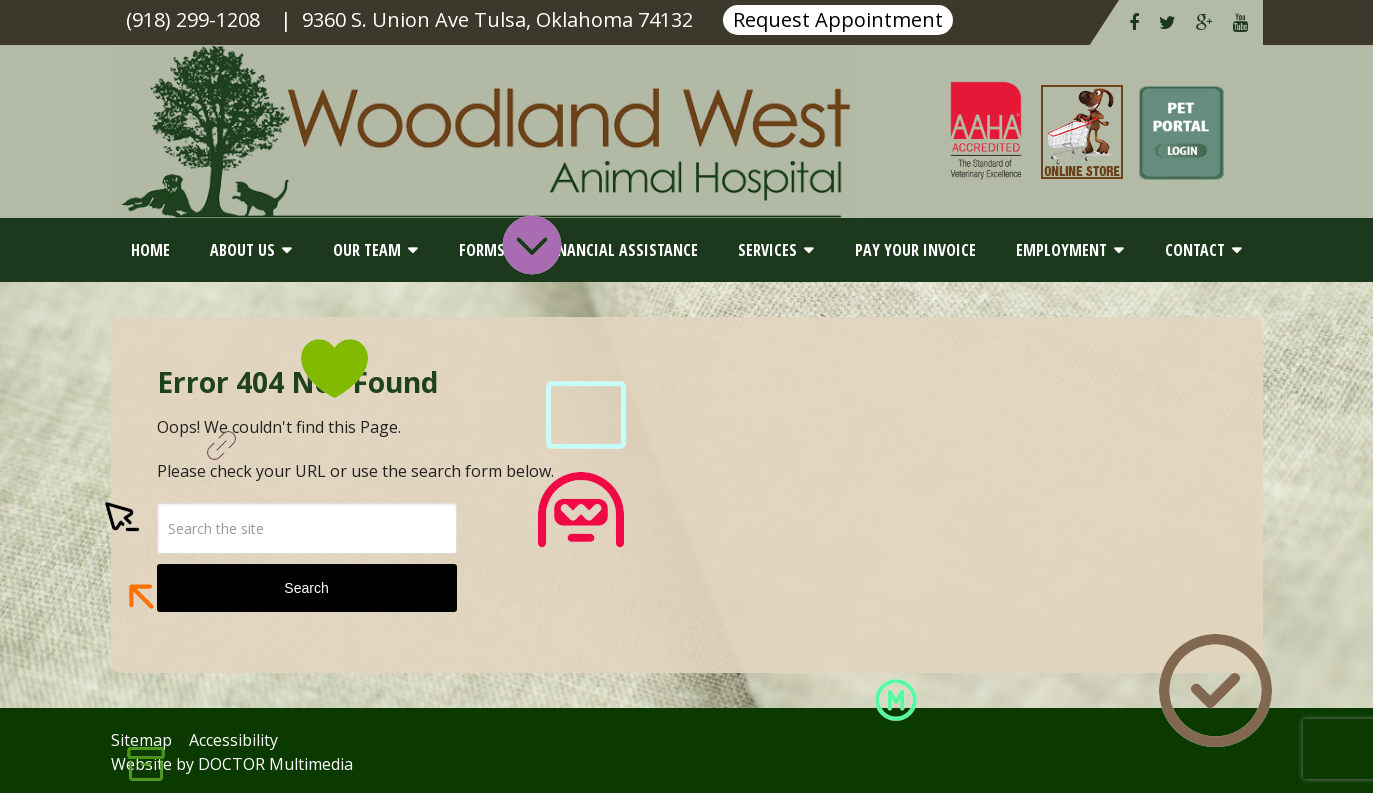  Describe the element at coordinates (141, 596) in the screenshot. I see `navigate back to previous screen` at that location.